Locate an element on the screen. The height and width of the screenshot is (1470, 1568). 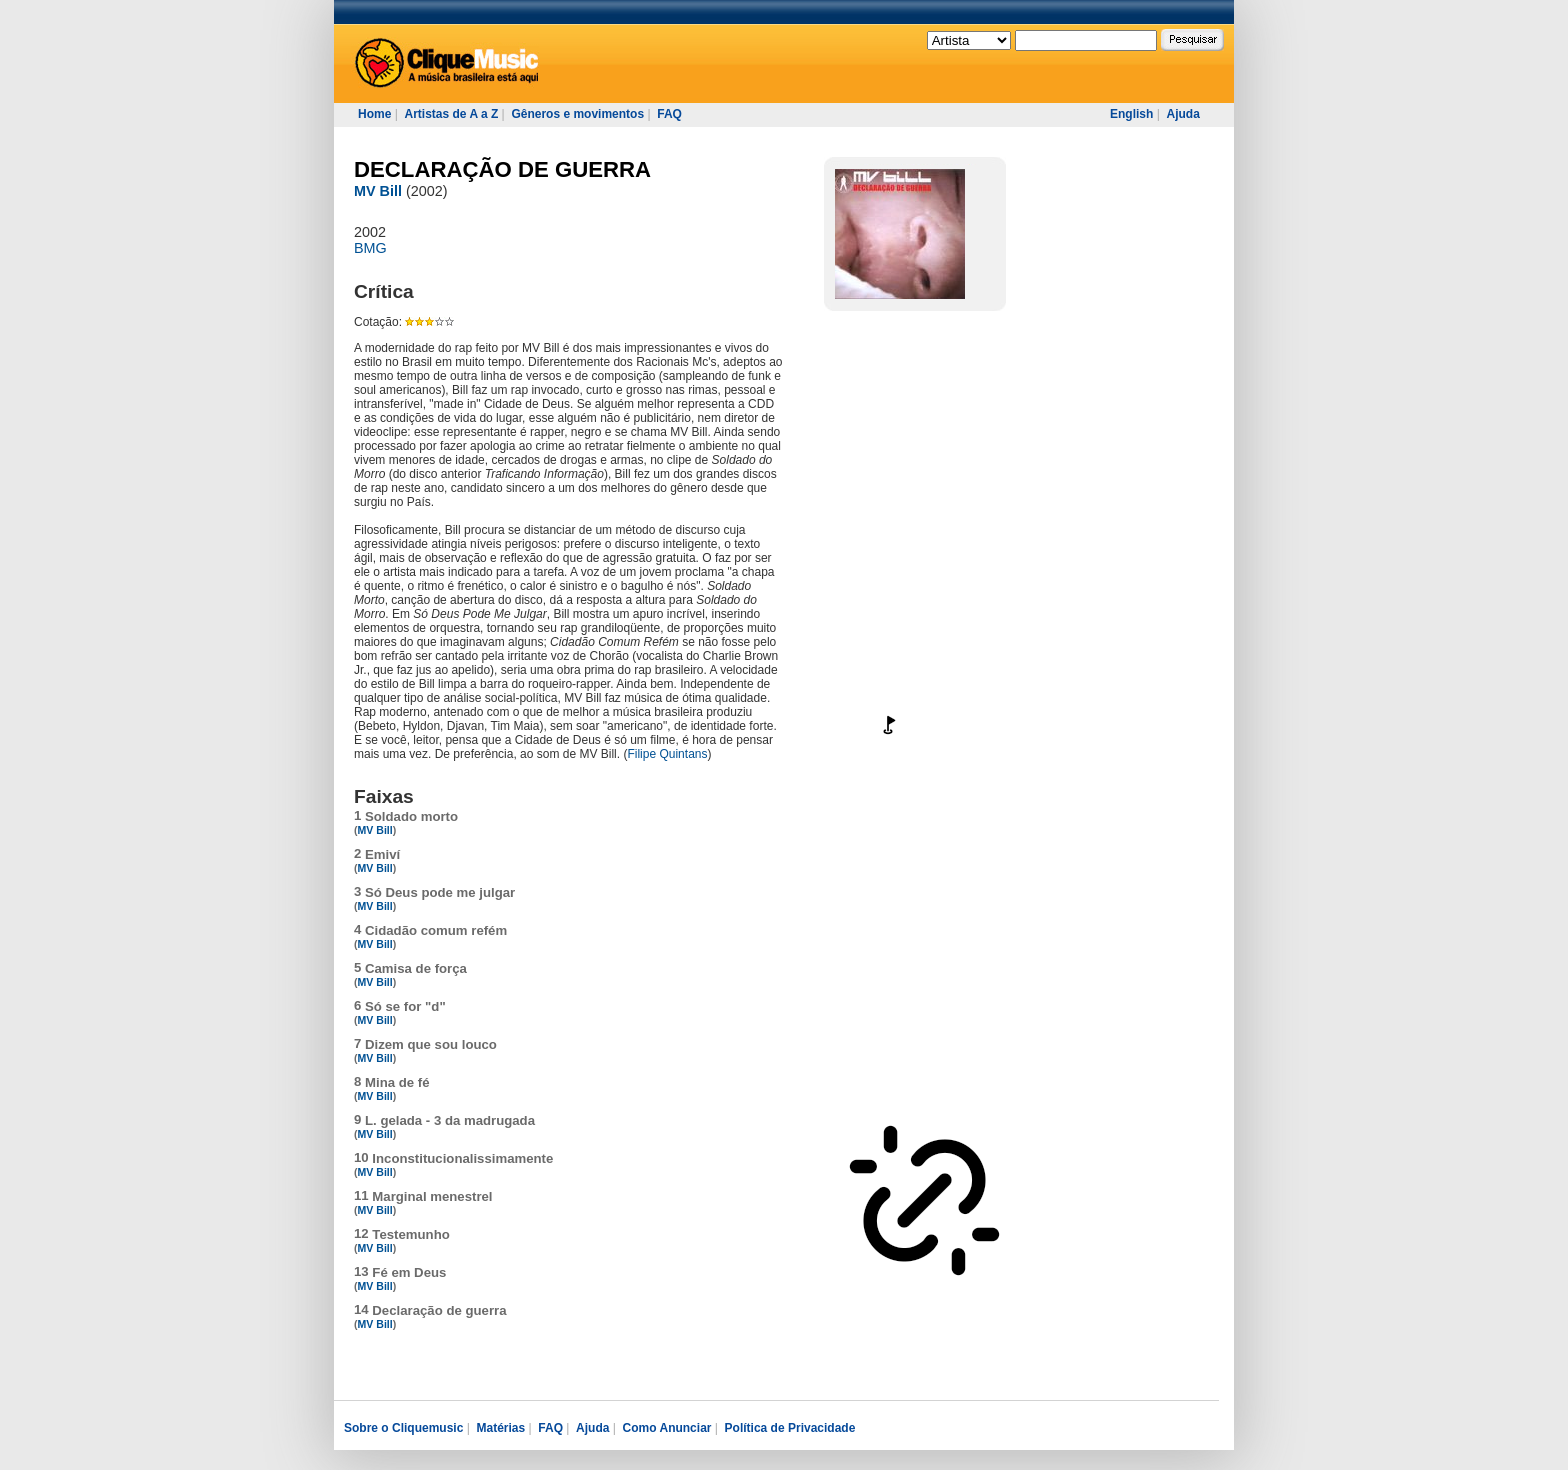
access golf course or mini golf features is located at coordinates (888, 725).